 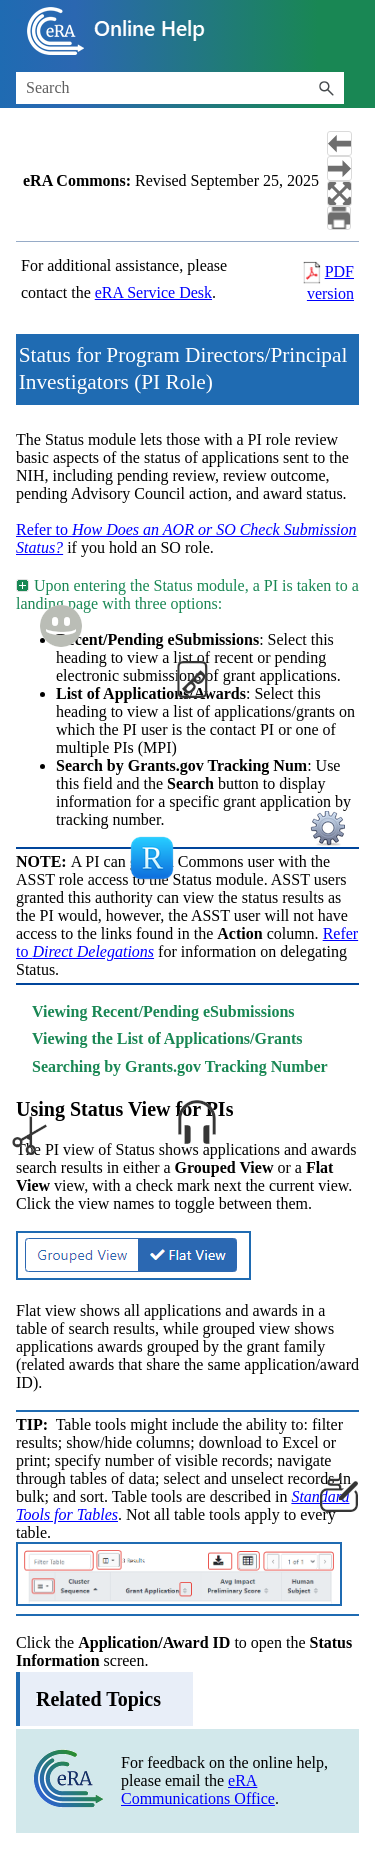 What do you see at coordinates (339, 1493) in the screenshot?
I see `configure wacom tablet settings` at bounding box center [339, 1493].